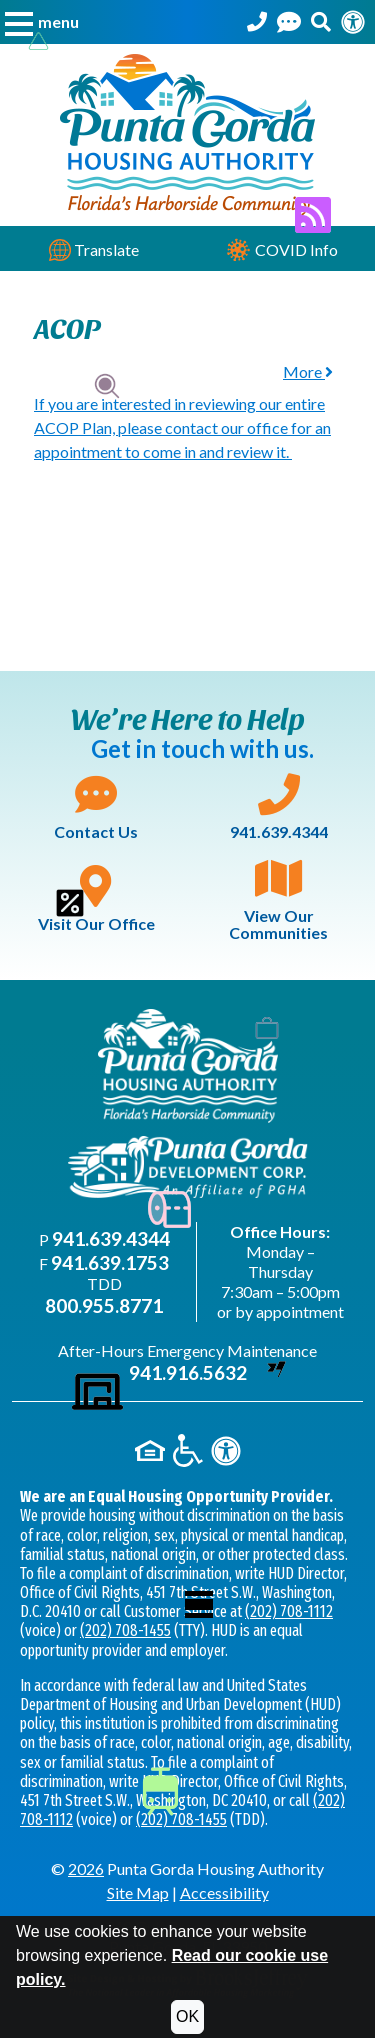 This screenshot has width=375, height=2038. Describe the element at coordinates (267, 1029) in the screenshot. I see `view your shopping bag` at that location.